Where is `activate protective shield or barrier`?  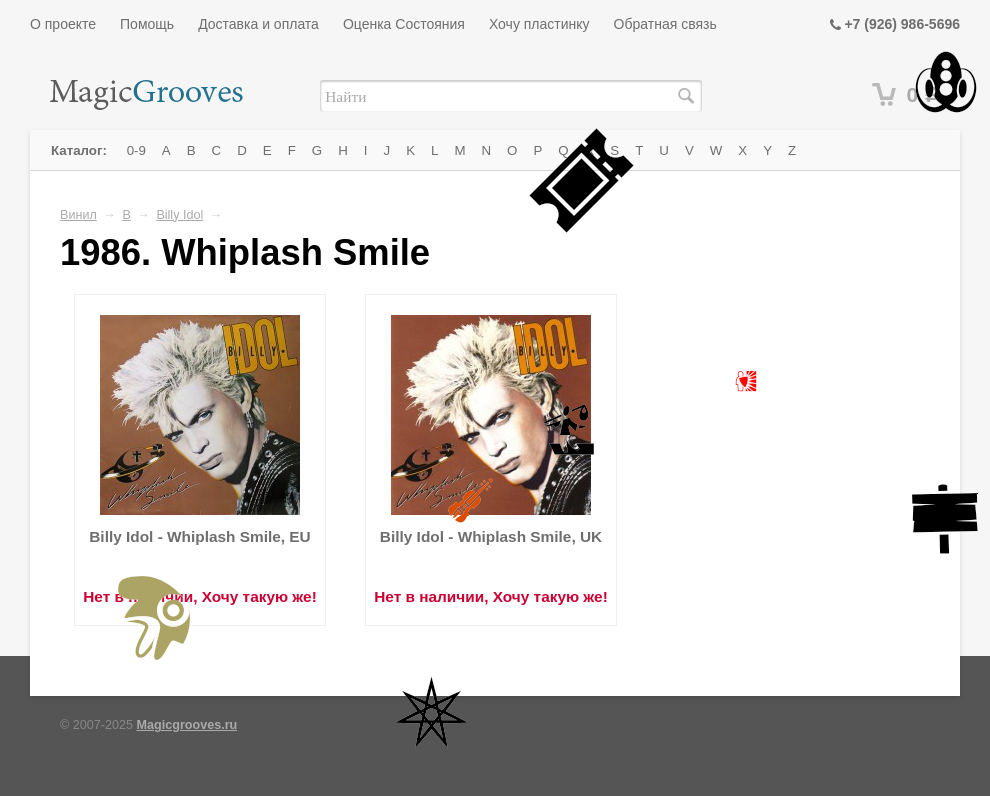 activate protective shield or barrier is located at coordinates (746, 381).